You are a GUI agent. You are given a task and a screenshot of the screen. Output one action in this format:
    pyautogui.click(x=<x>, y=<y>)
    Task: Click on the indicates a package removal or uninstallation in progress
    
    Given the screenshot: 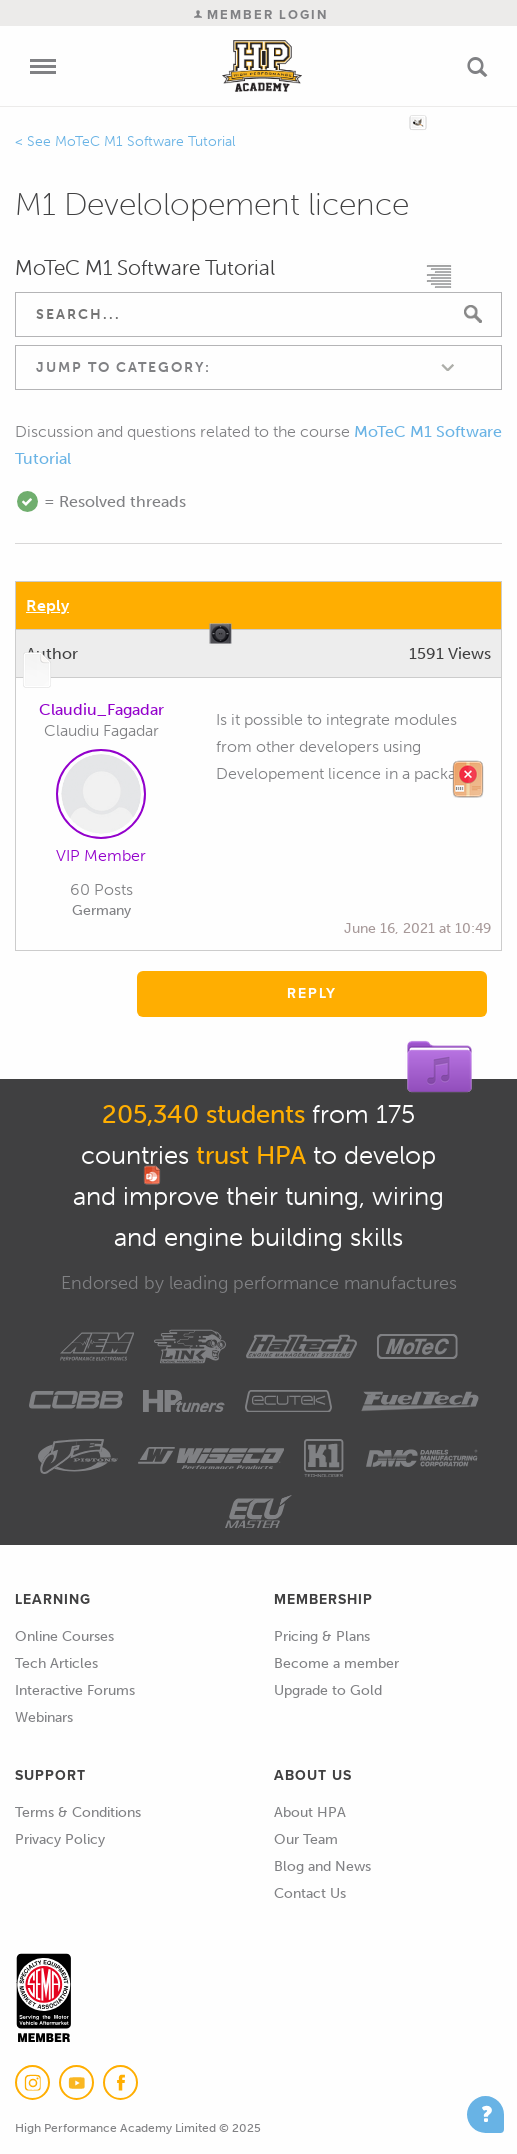 What is the action you would take?
    pyautogui.click(x=468, y=779)
    